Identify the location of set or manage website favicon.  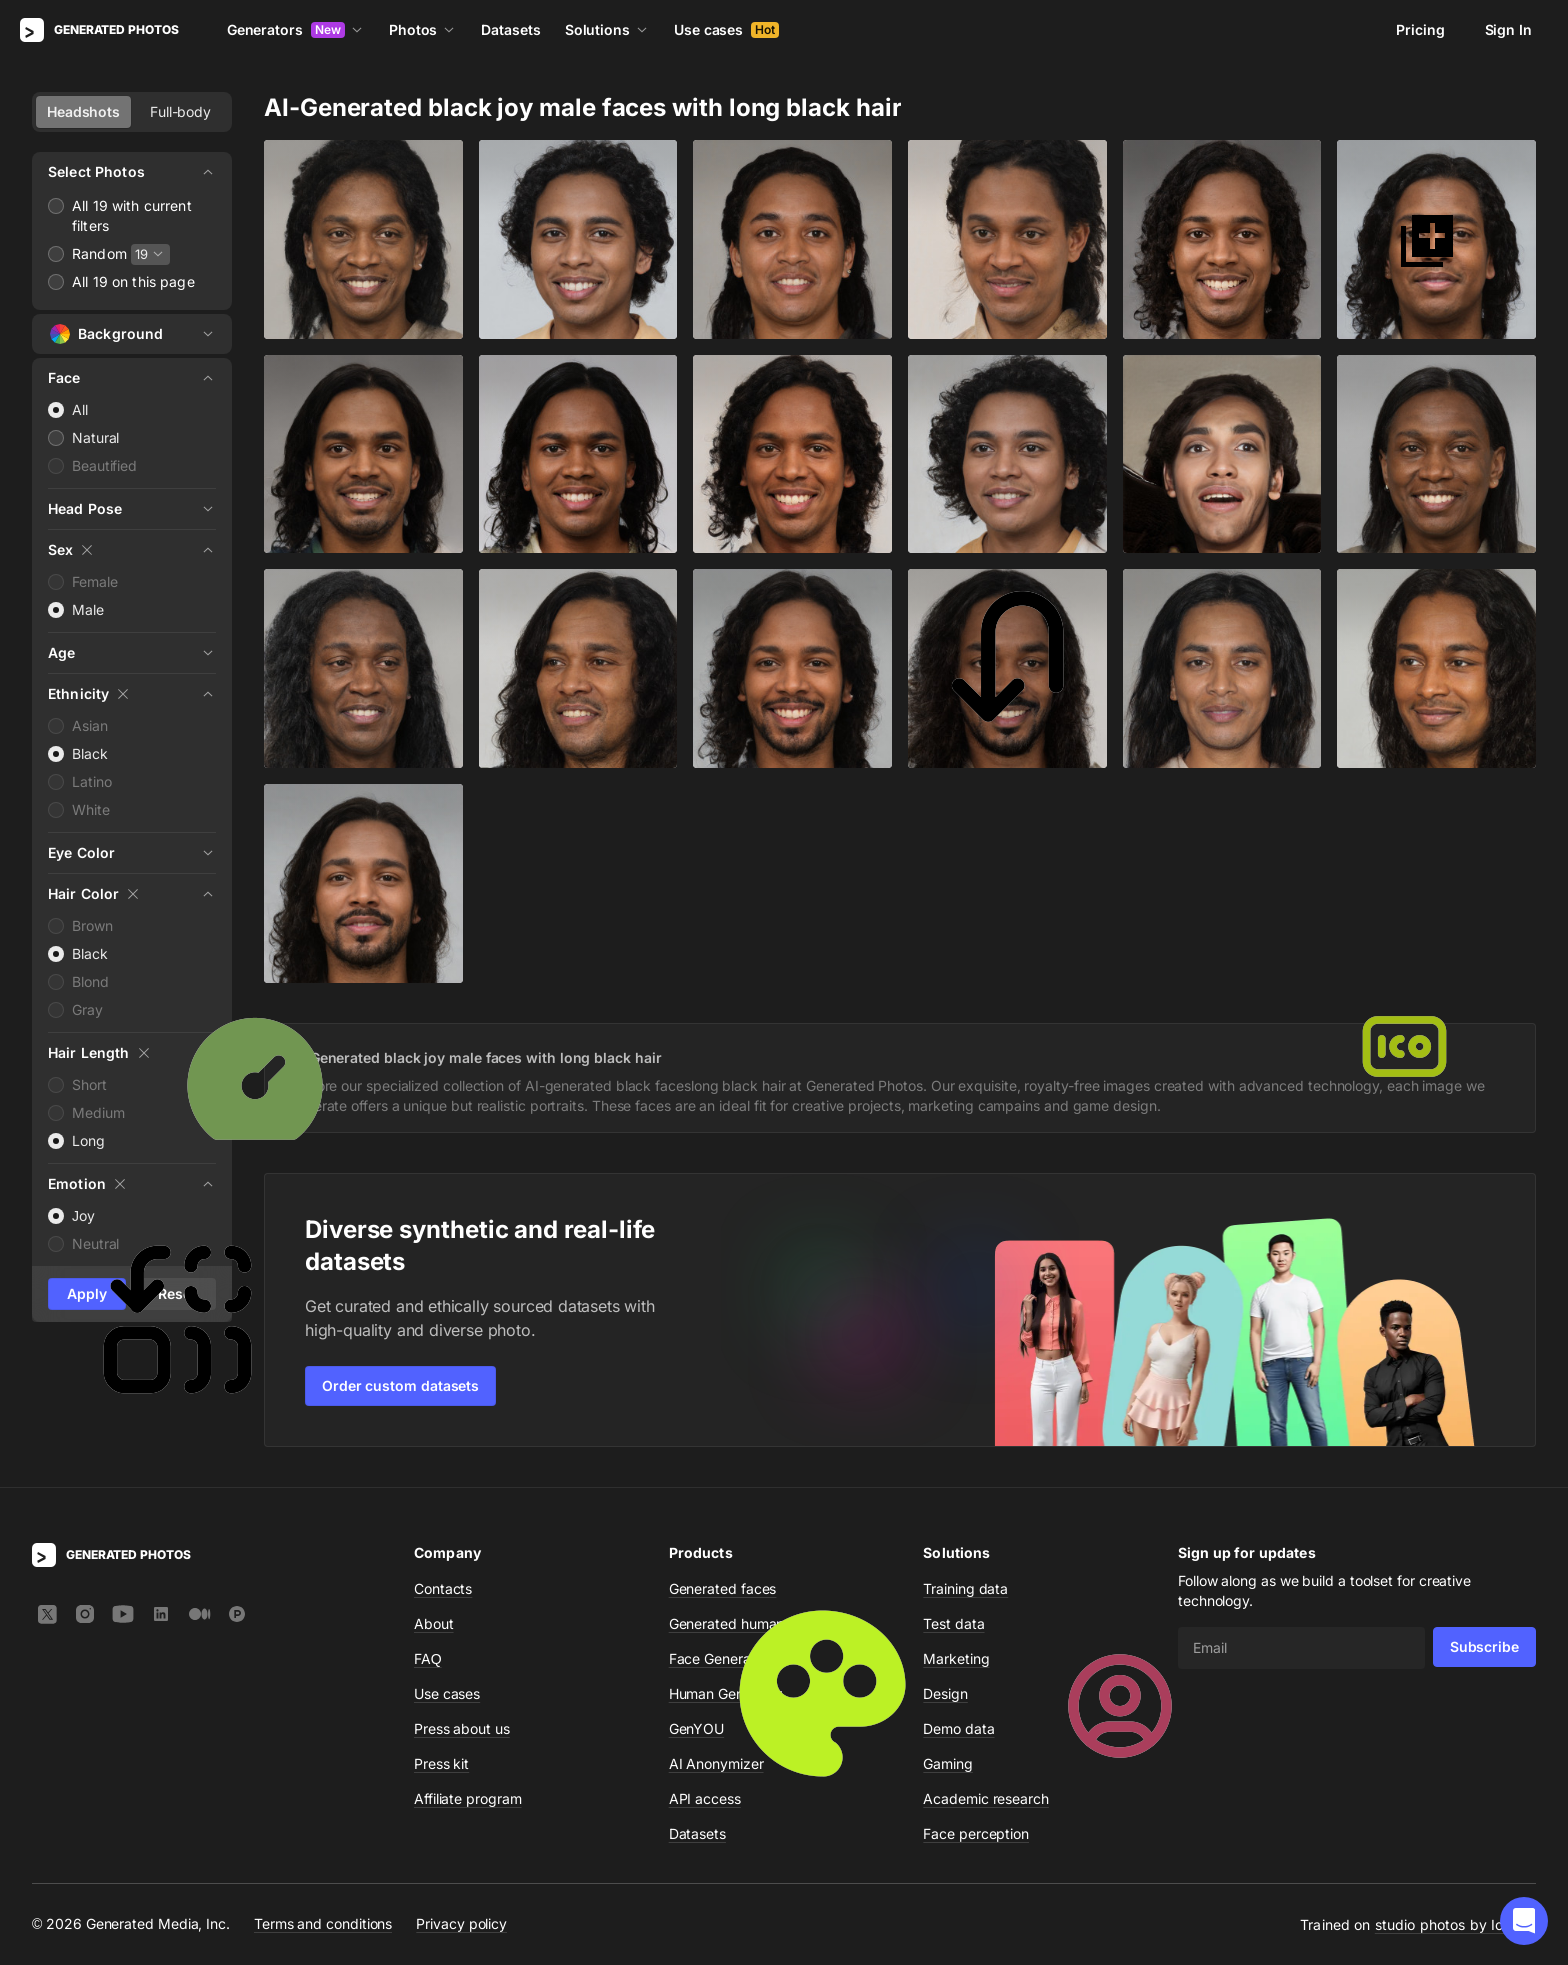
(1404, 1046).